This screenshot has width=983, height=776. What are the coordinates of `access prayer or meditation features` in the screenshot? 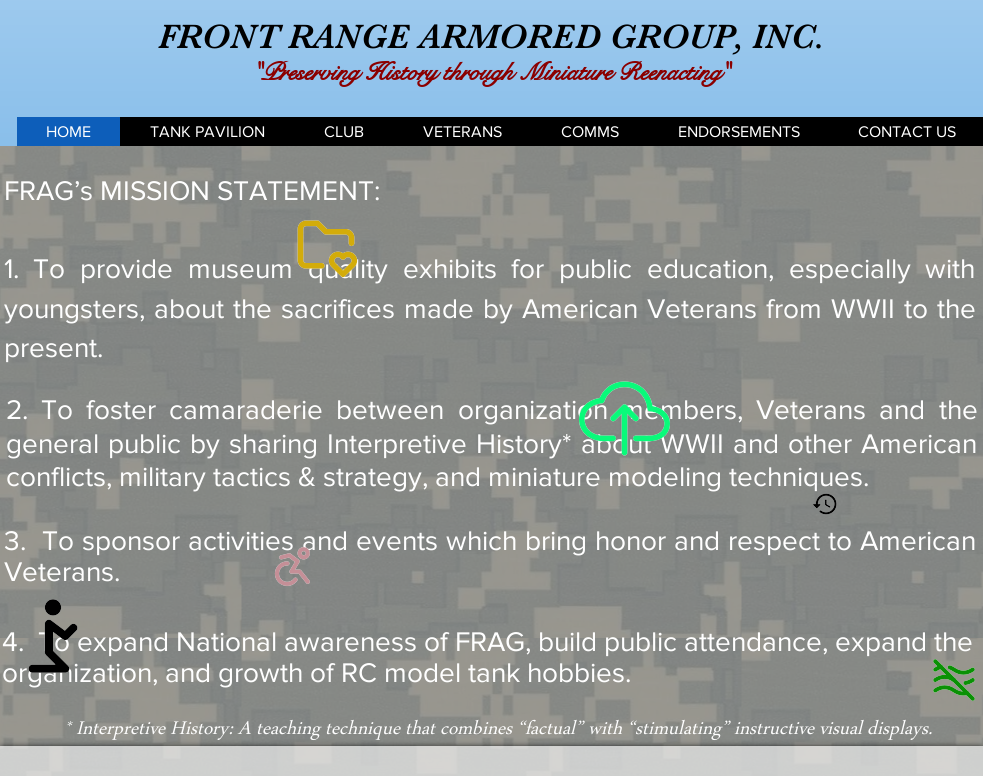 It's located at (53, 636).